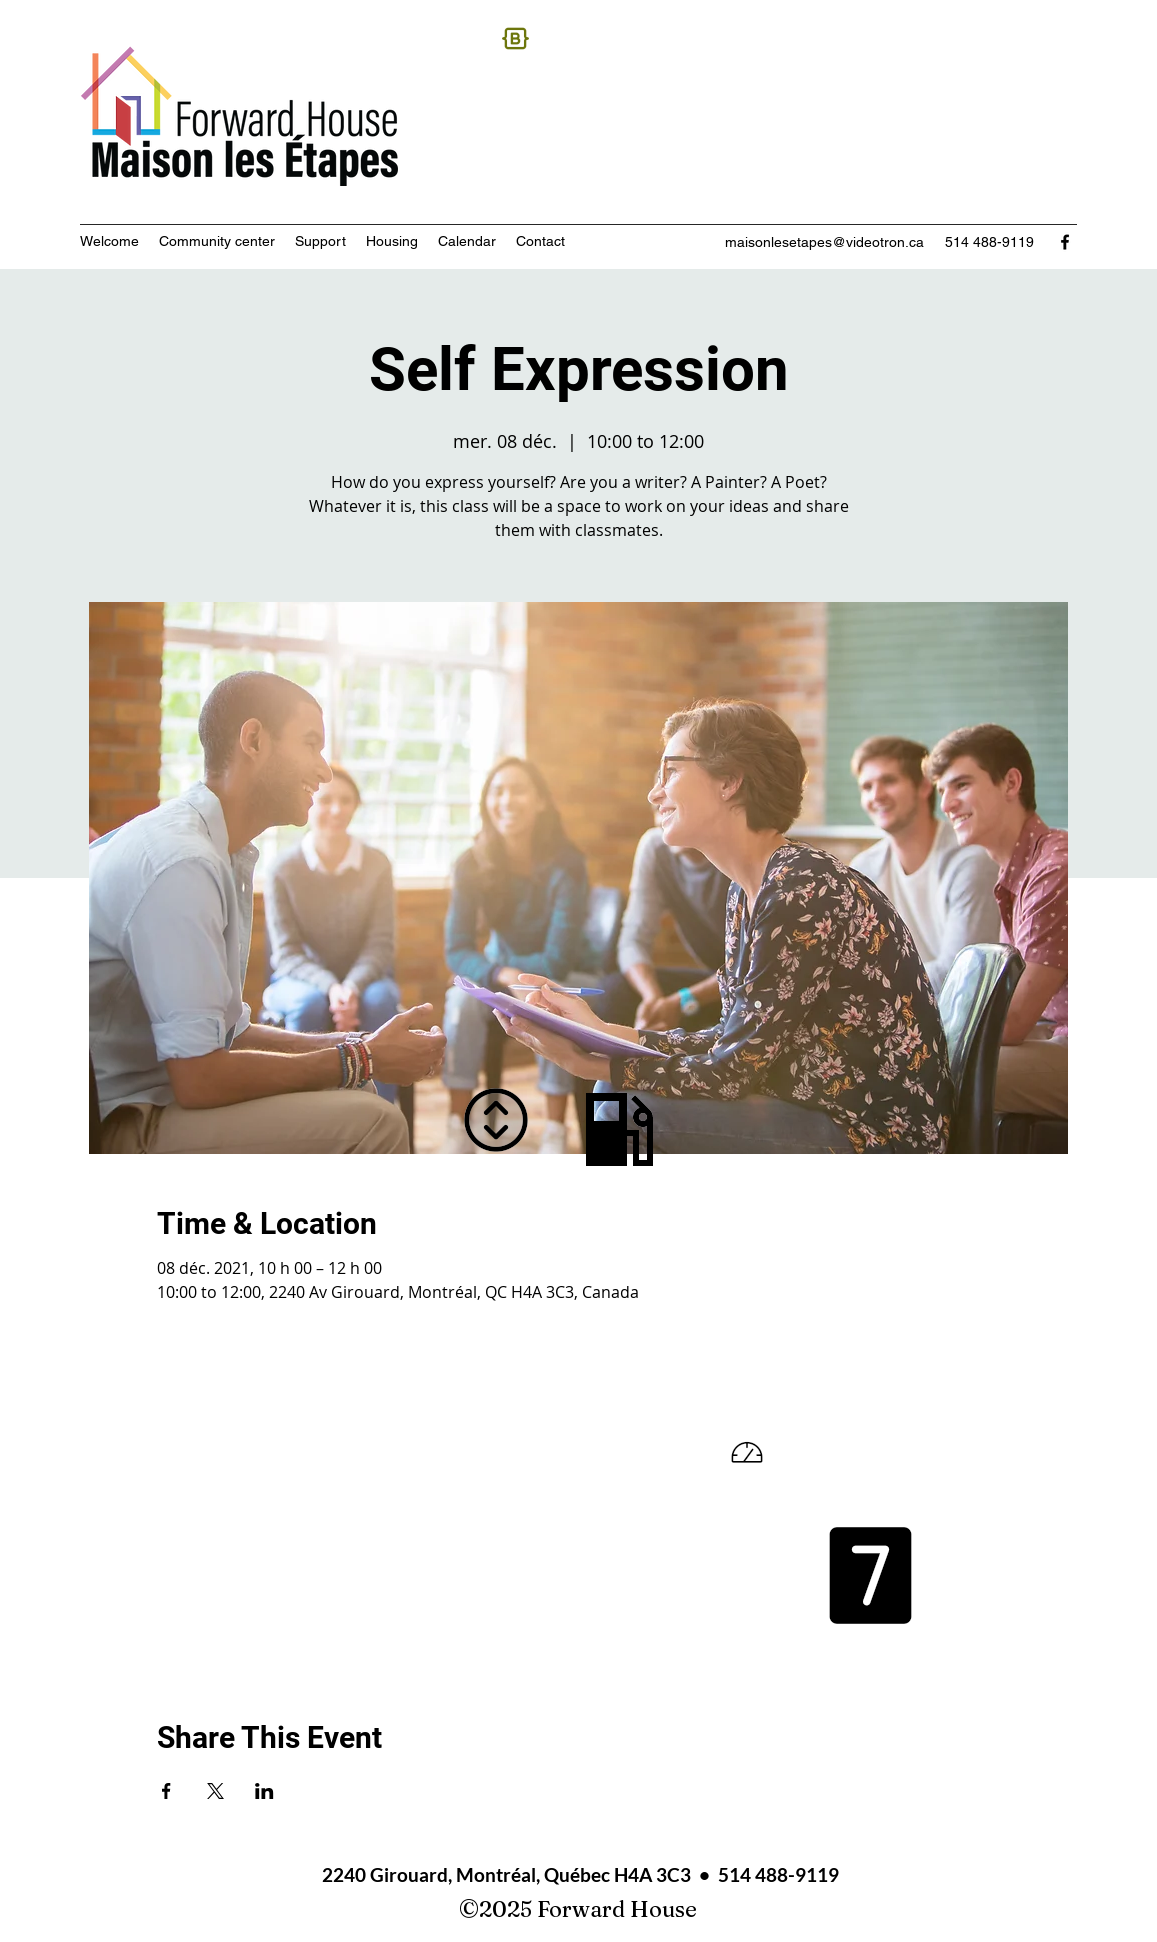 The height and width of the screenshot is (1942, 1157). Describe the element at coordinates (618, 1129) in the screenshot. I see `find nearby gas stations` at that location.